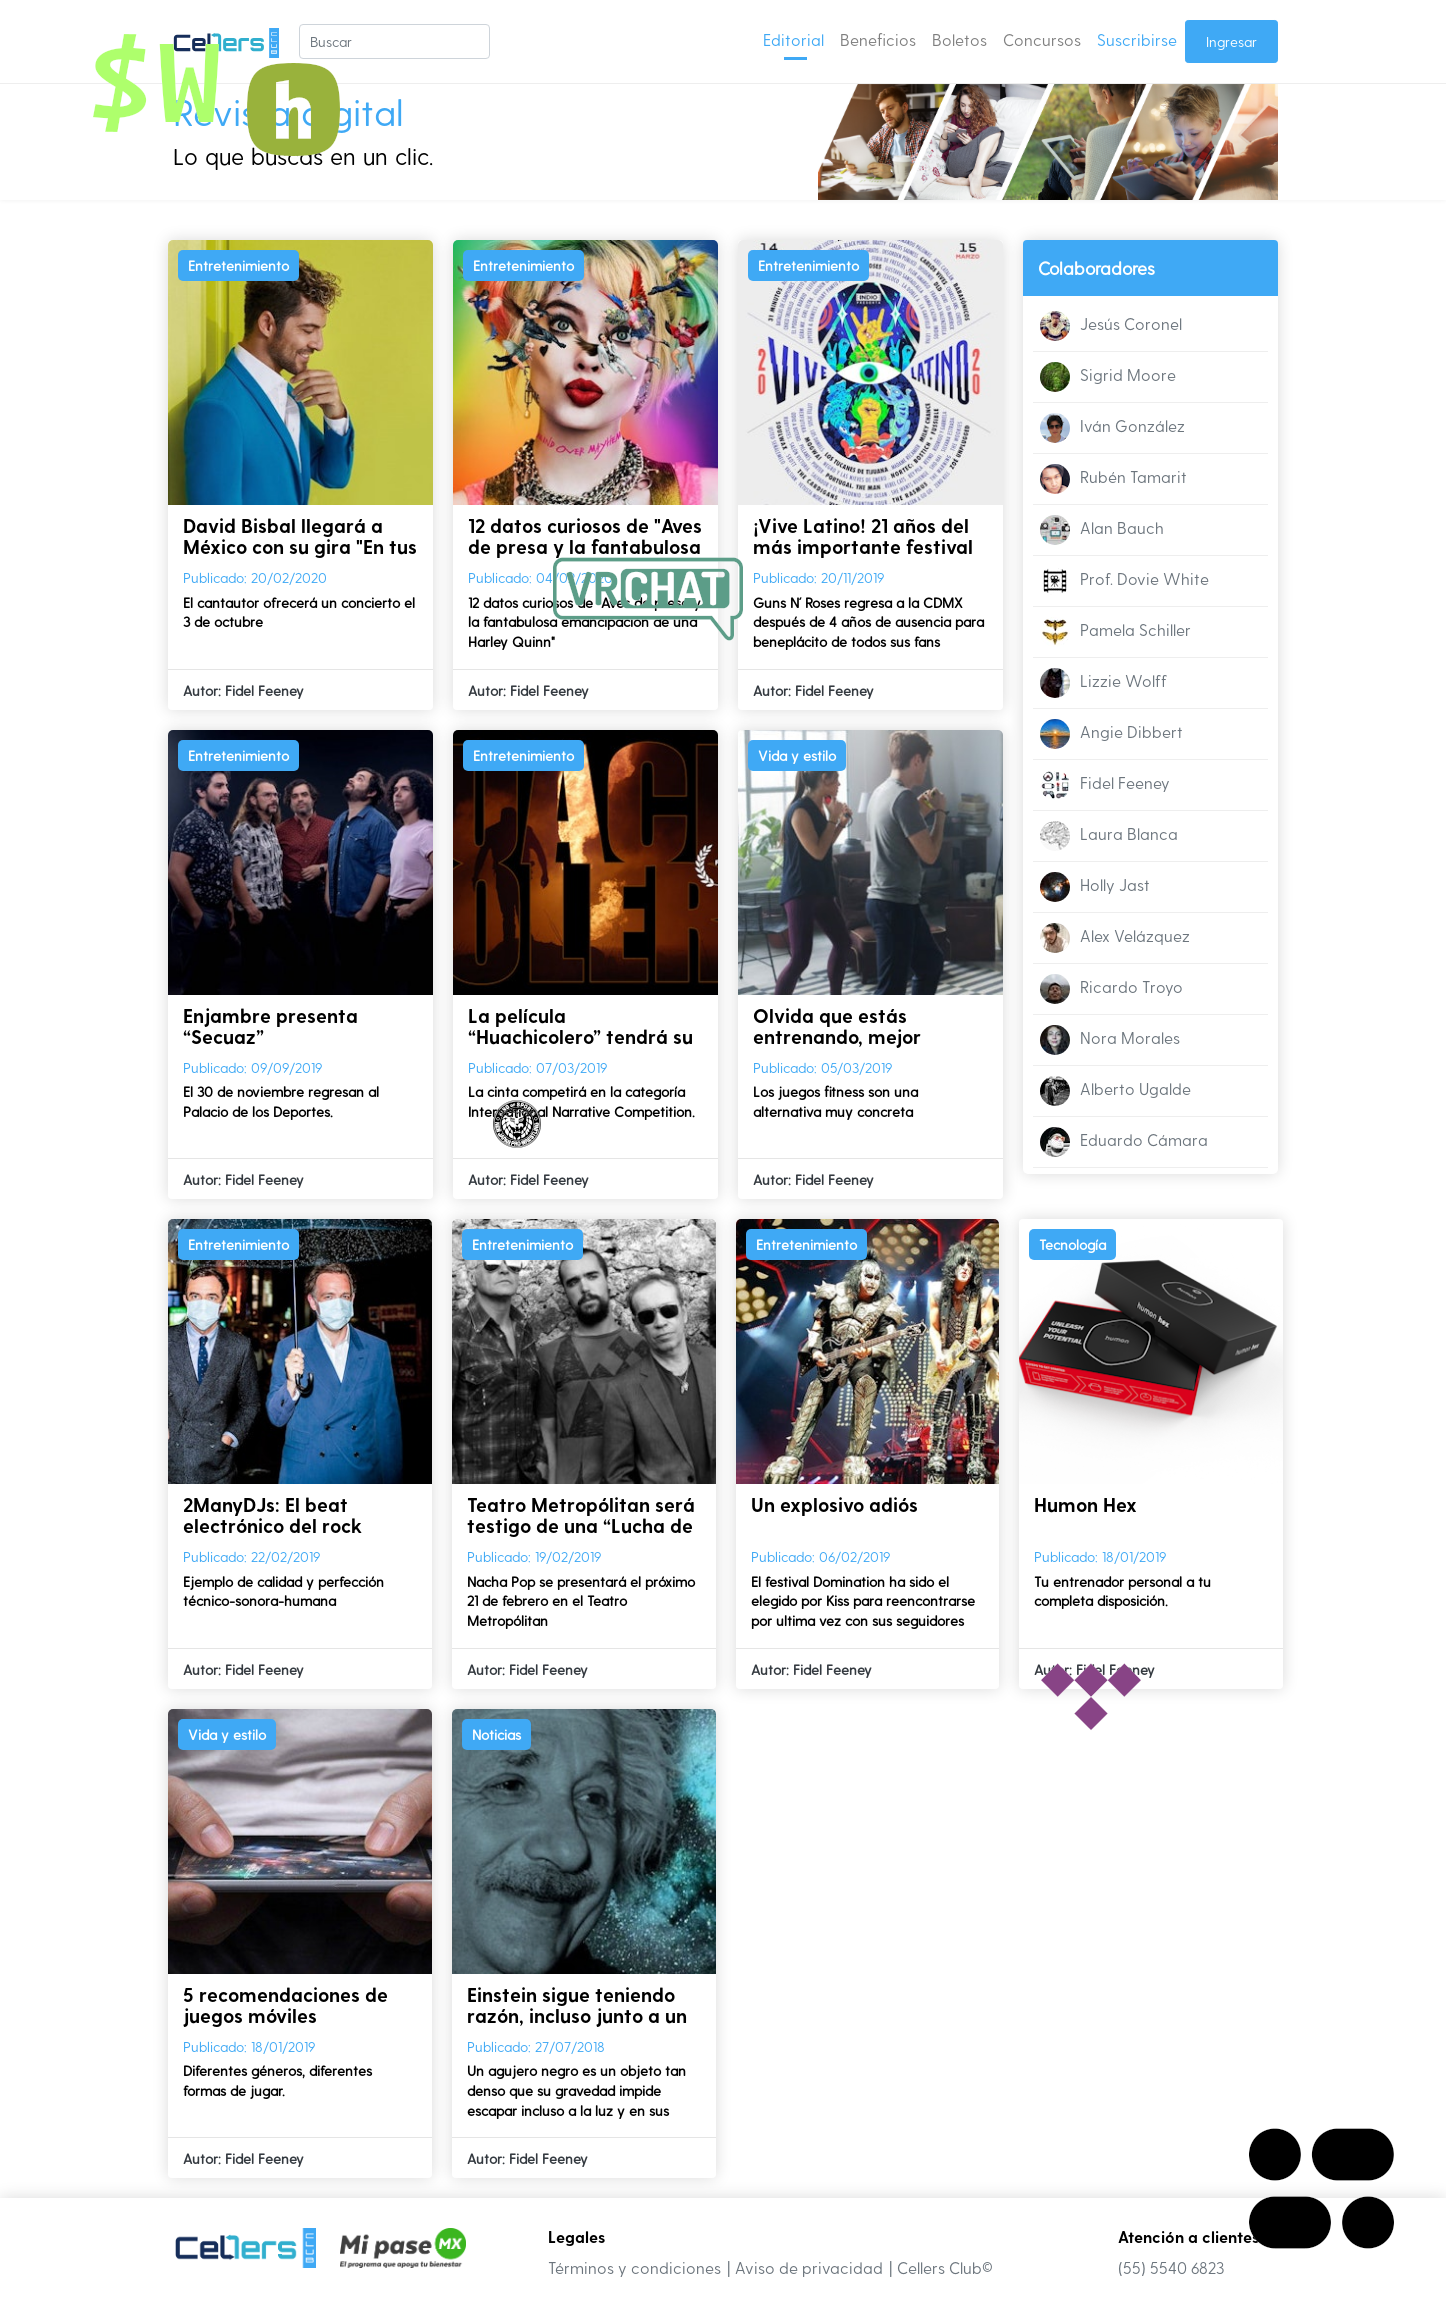 The image size is (1446, 2310). Describe the element at coordinates (1321, 2188) in the screenshot. I see `fonoma app or service logo` at that location.